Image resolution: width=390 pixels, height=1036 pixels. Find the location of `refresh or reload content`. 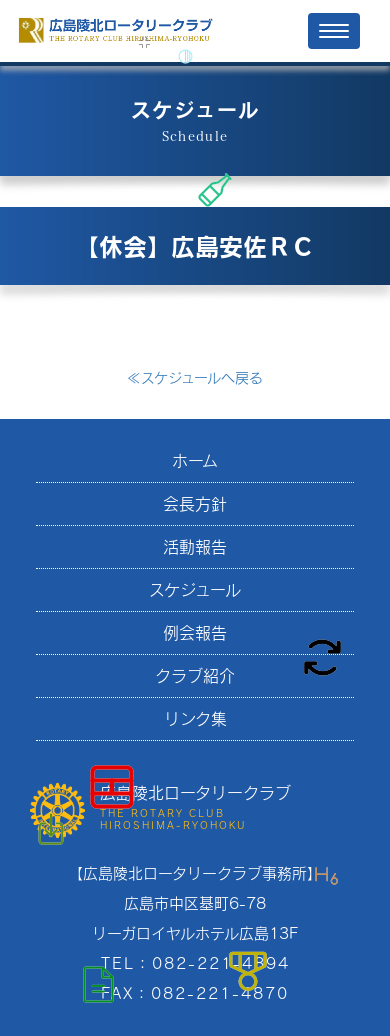

refresh or reload content is located at coordinates (322, 657).